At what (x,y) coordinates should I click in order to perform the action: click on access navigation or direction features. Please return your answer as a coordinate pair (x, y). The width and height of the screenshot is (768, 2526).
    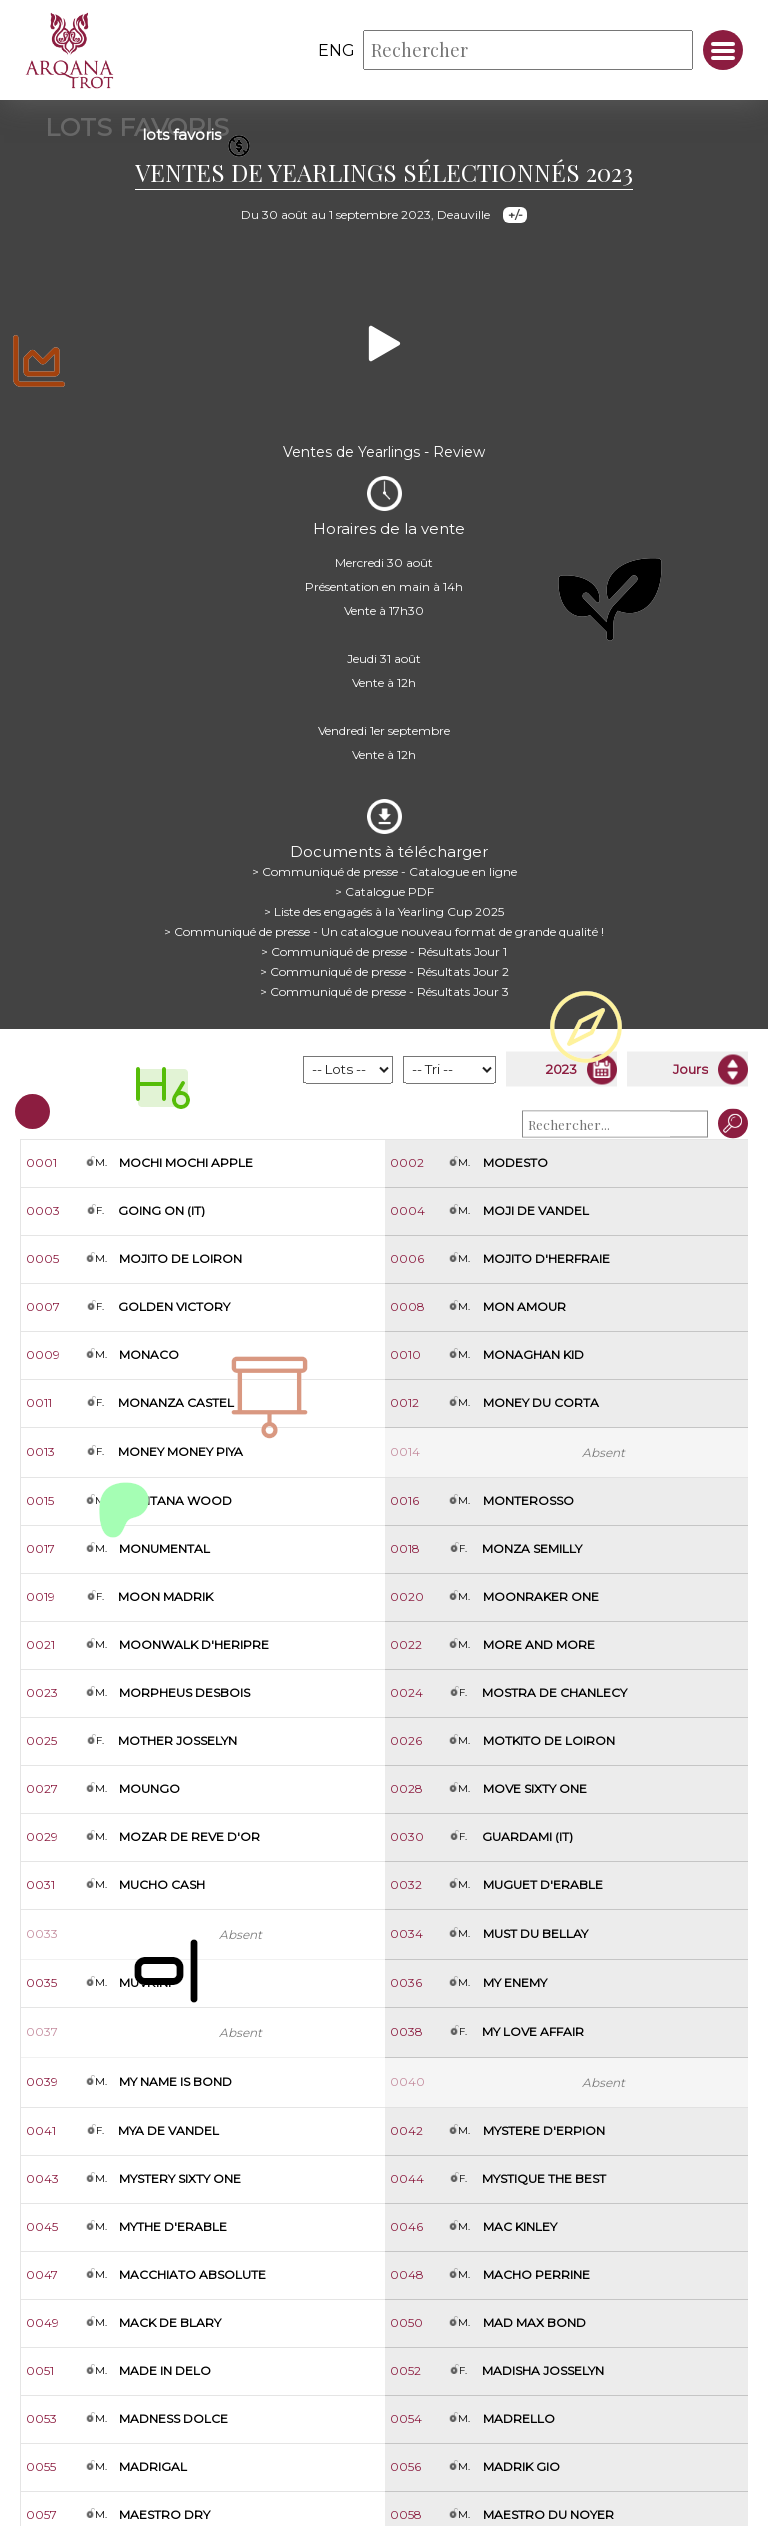
    Looking at the image, I should click on (586, 1027).